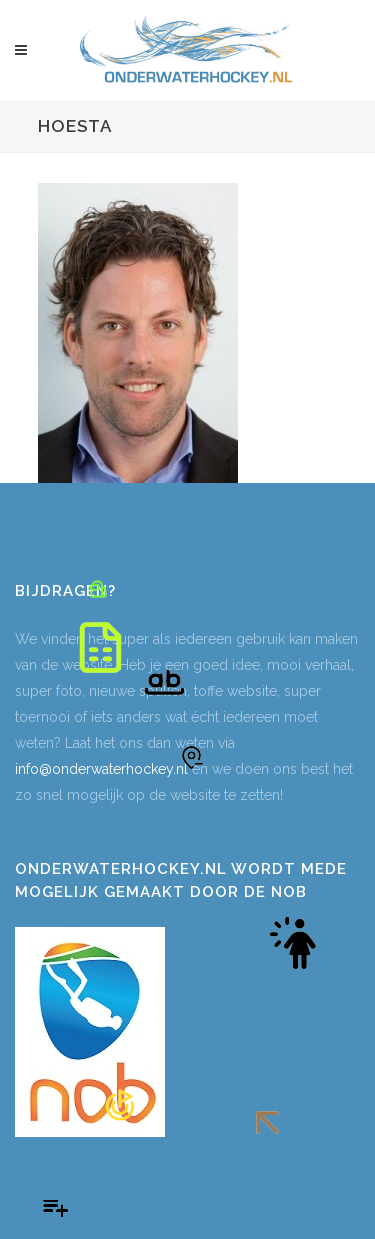  Describe the element at coordinates (120, 1105) in the screenshot. I see `set or track a goal` at that location.